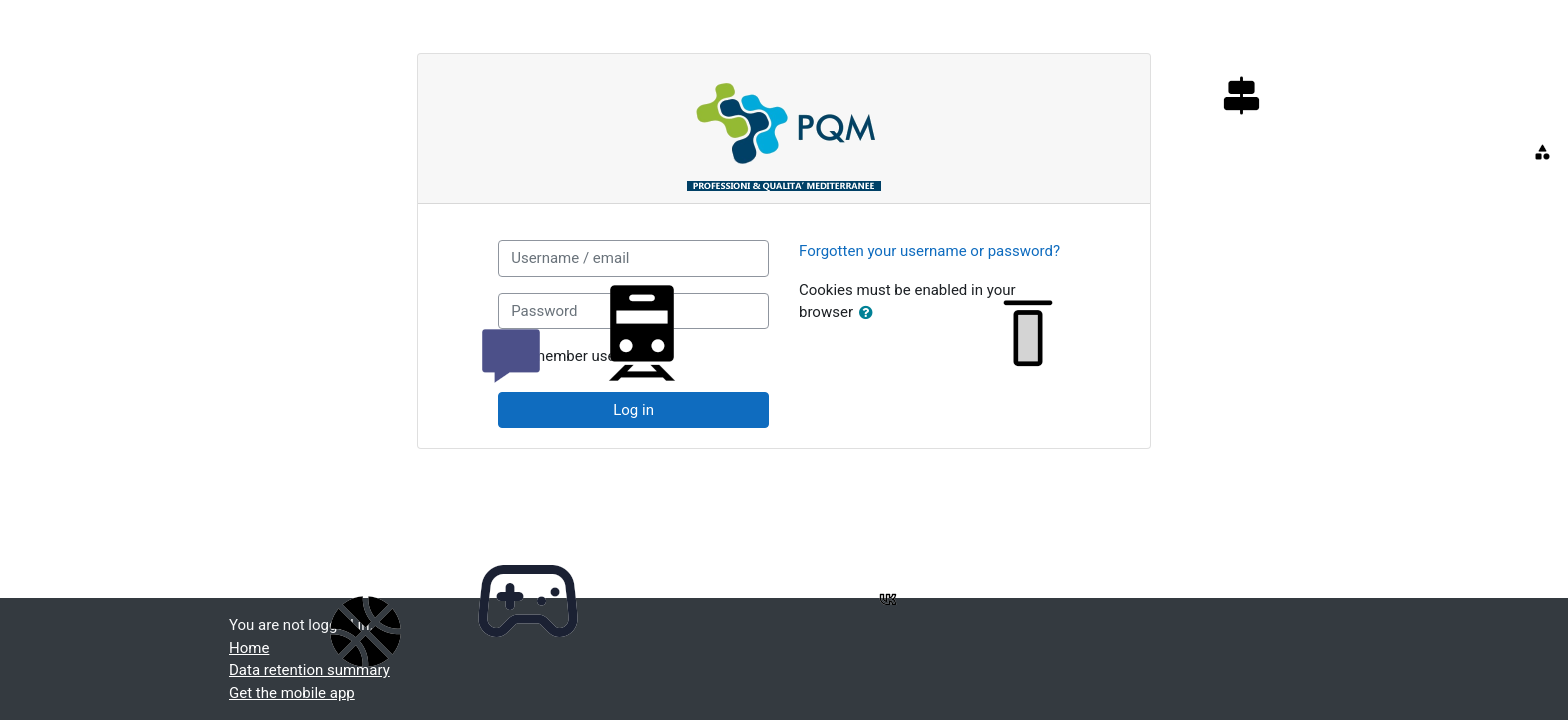 This screenshot has height=720, width=1568. Describe the element at coordinates (511, 356) in the screenshot. I see `open chat or messaging` at that location.